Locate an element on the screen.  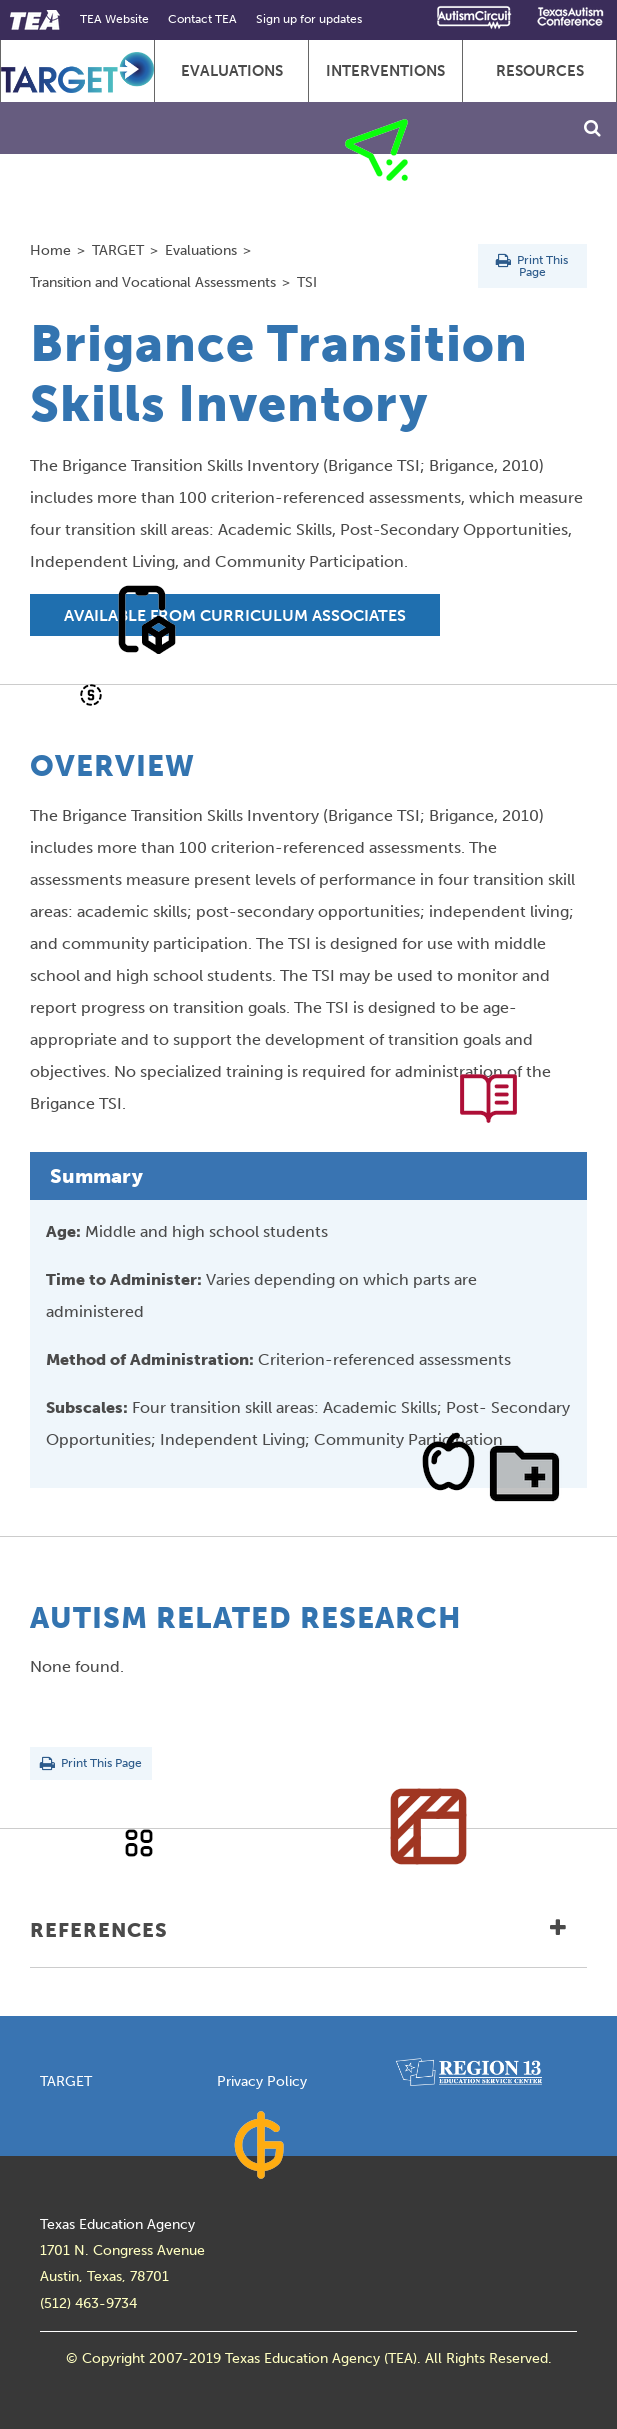
access health or nutrition tracking features is located at coordinates (448, 1461).